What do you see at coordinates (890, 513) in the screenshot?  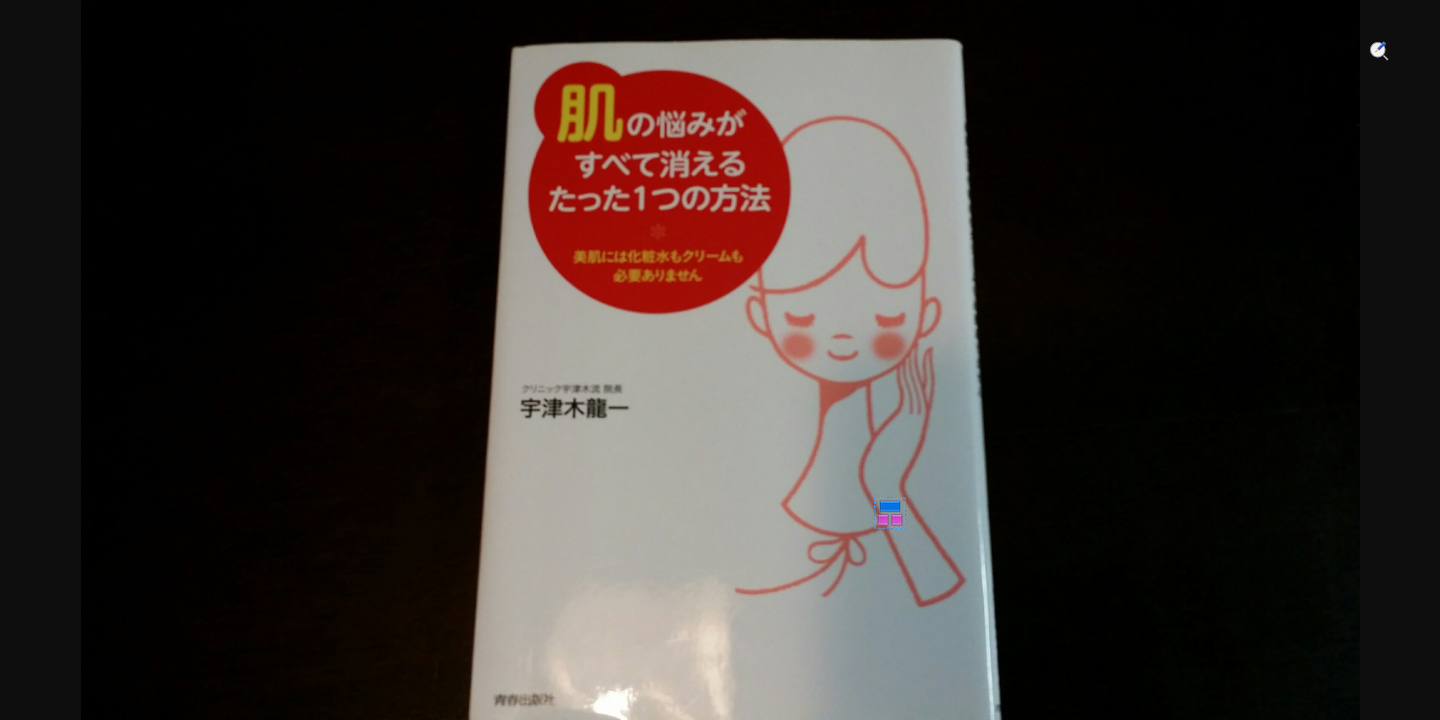 I see `select all items in the current view` at bounding box center [890, 513].